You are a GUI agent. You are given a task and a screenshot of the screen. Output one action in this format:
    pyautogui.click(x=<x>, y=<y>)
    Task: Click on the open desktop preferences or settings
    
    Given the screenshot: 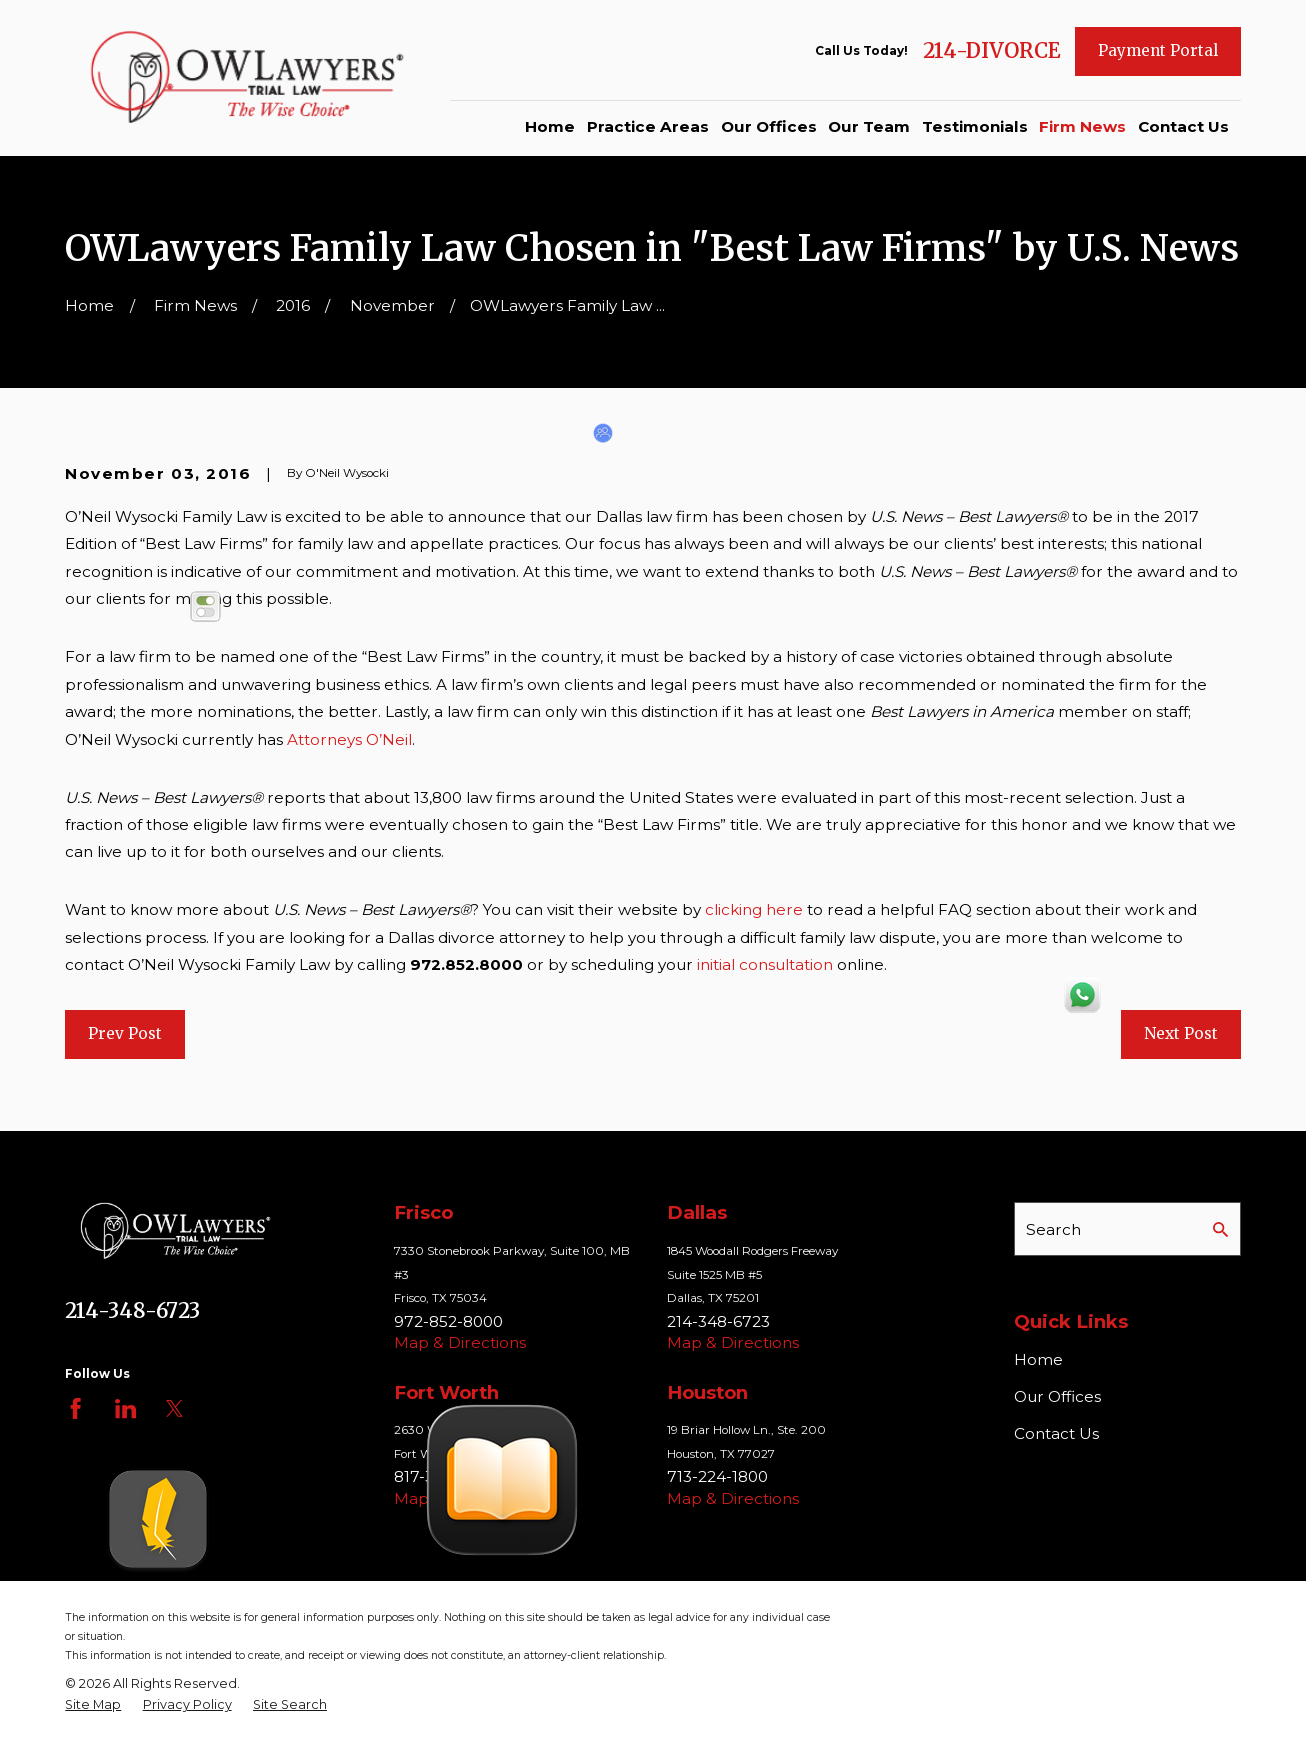 What is the action you would take?
    pyautogui.click(x=205, y=606)
    